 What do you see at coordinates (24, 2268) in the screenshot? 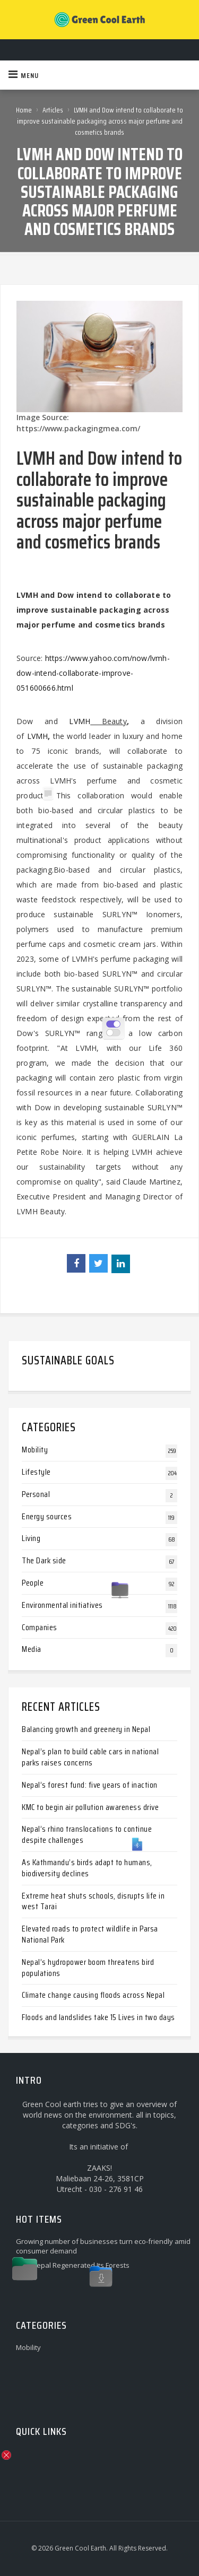
I see `indicates a folder is ready to accept a dropped file` at bounding box center [24, 2268].